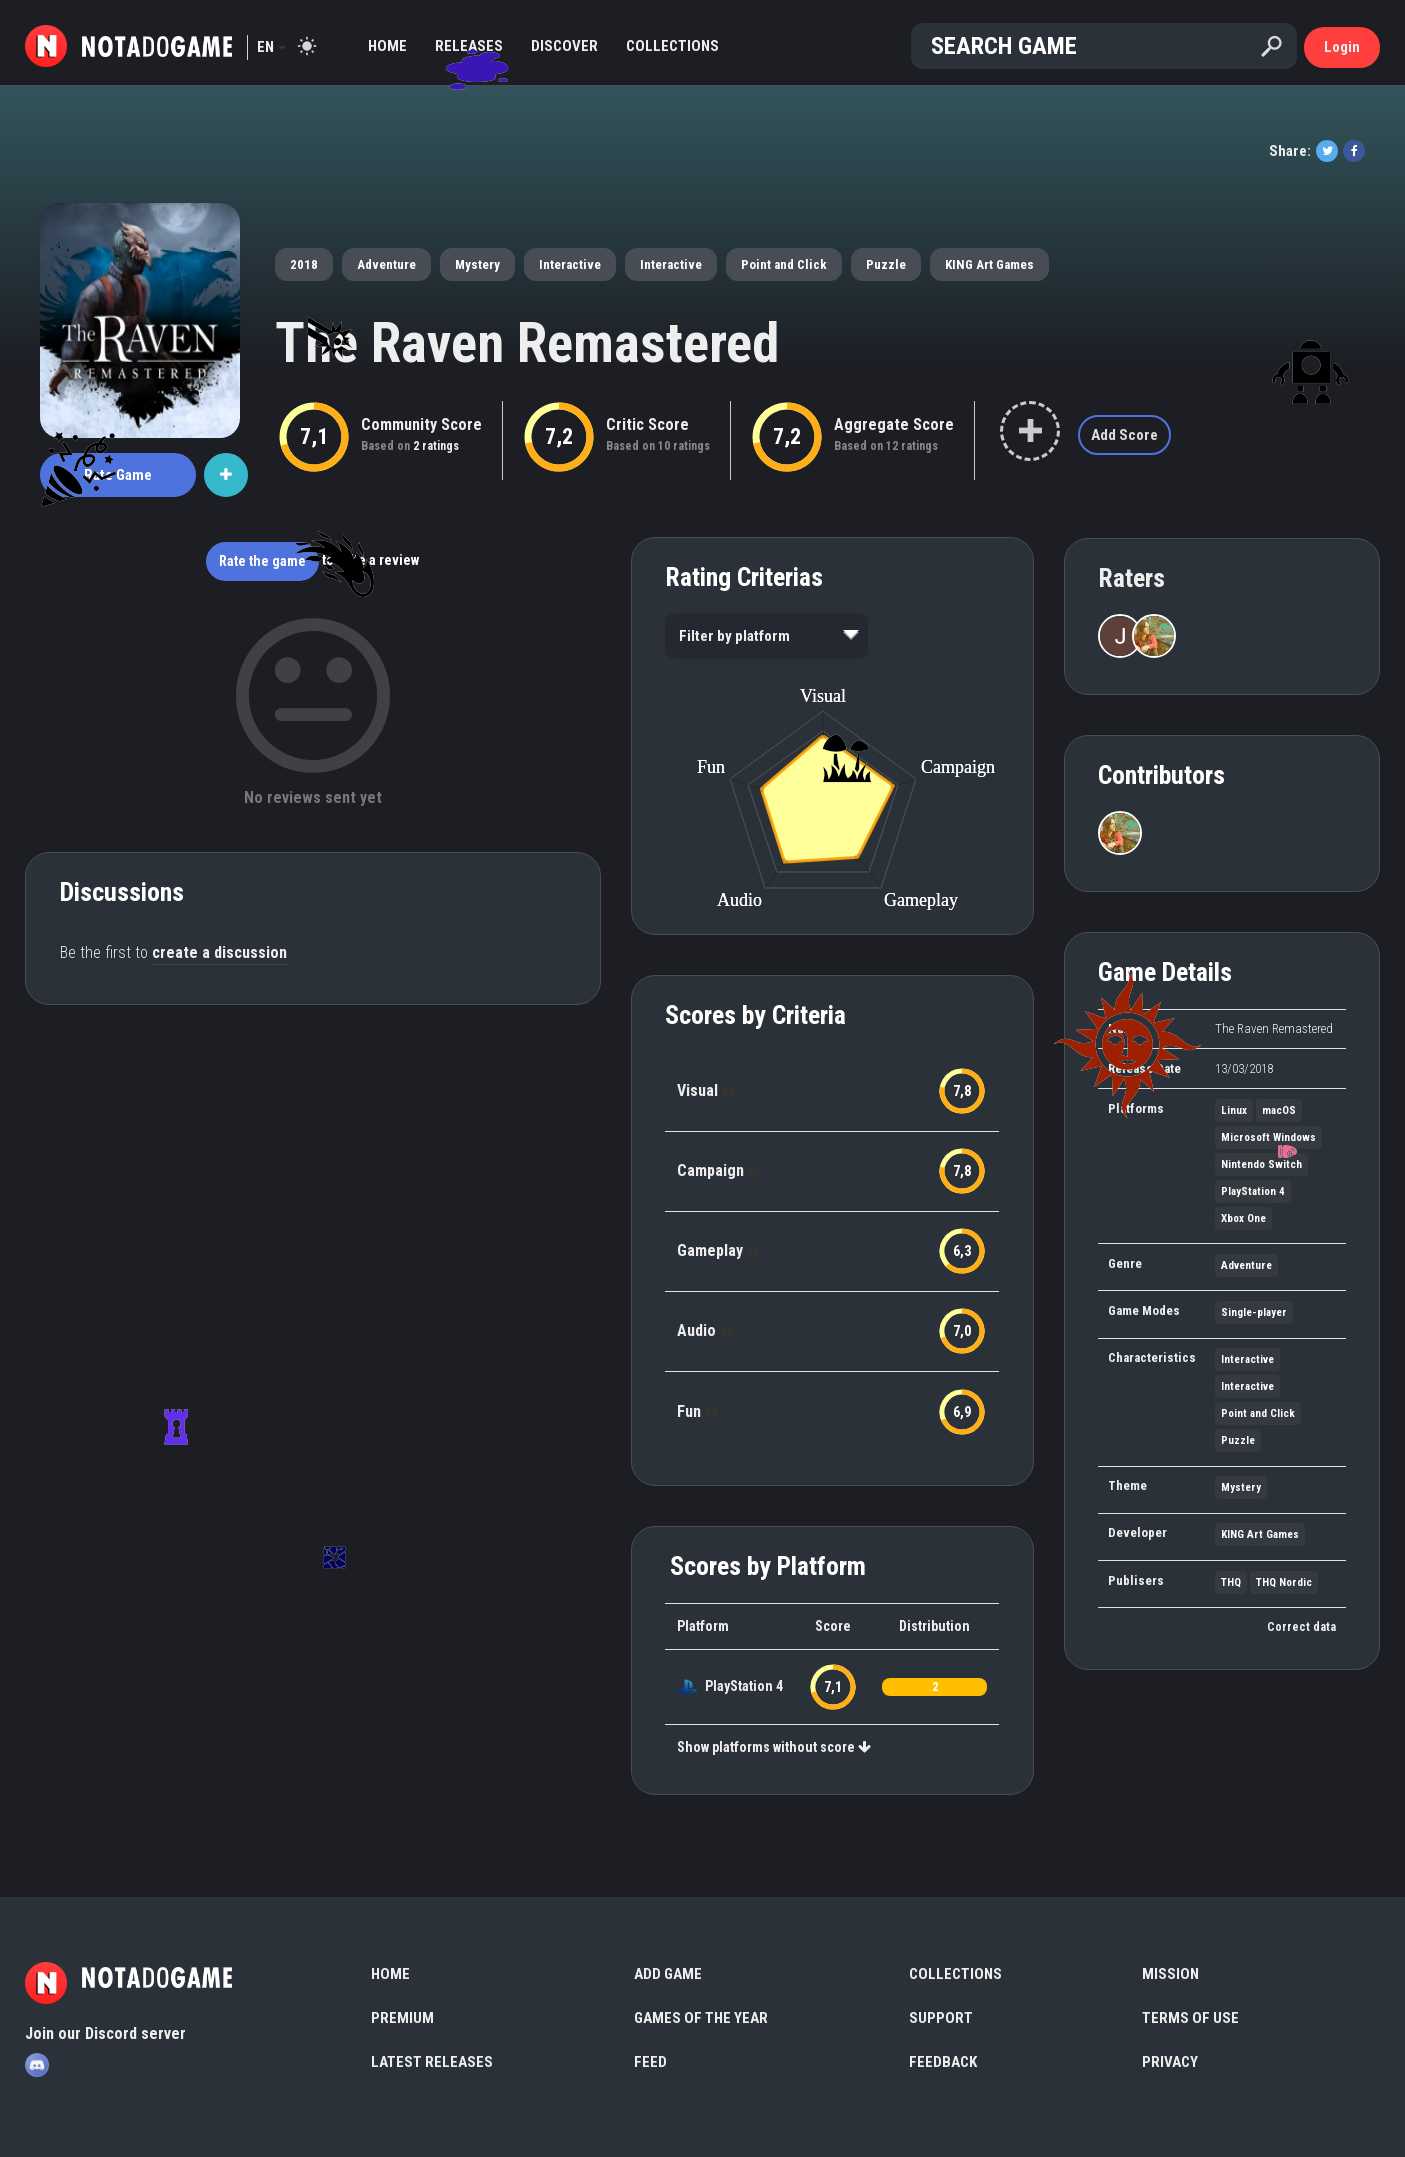  Describe the element at coordinates (78, 470) in the screenshot. I see `celebrate an achievement or milestone` at that location.